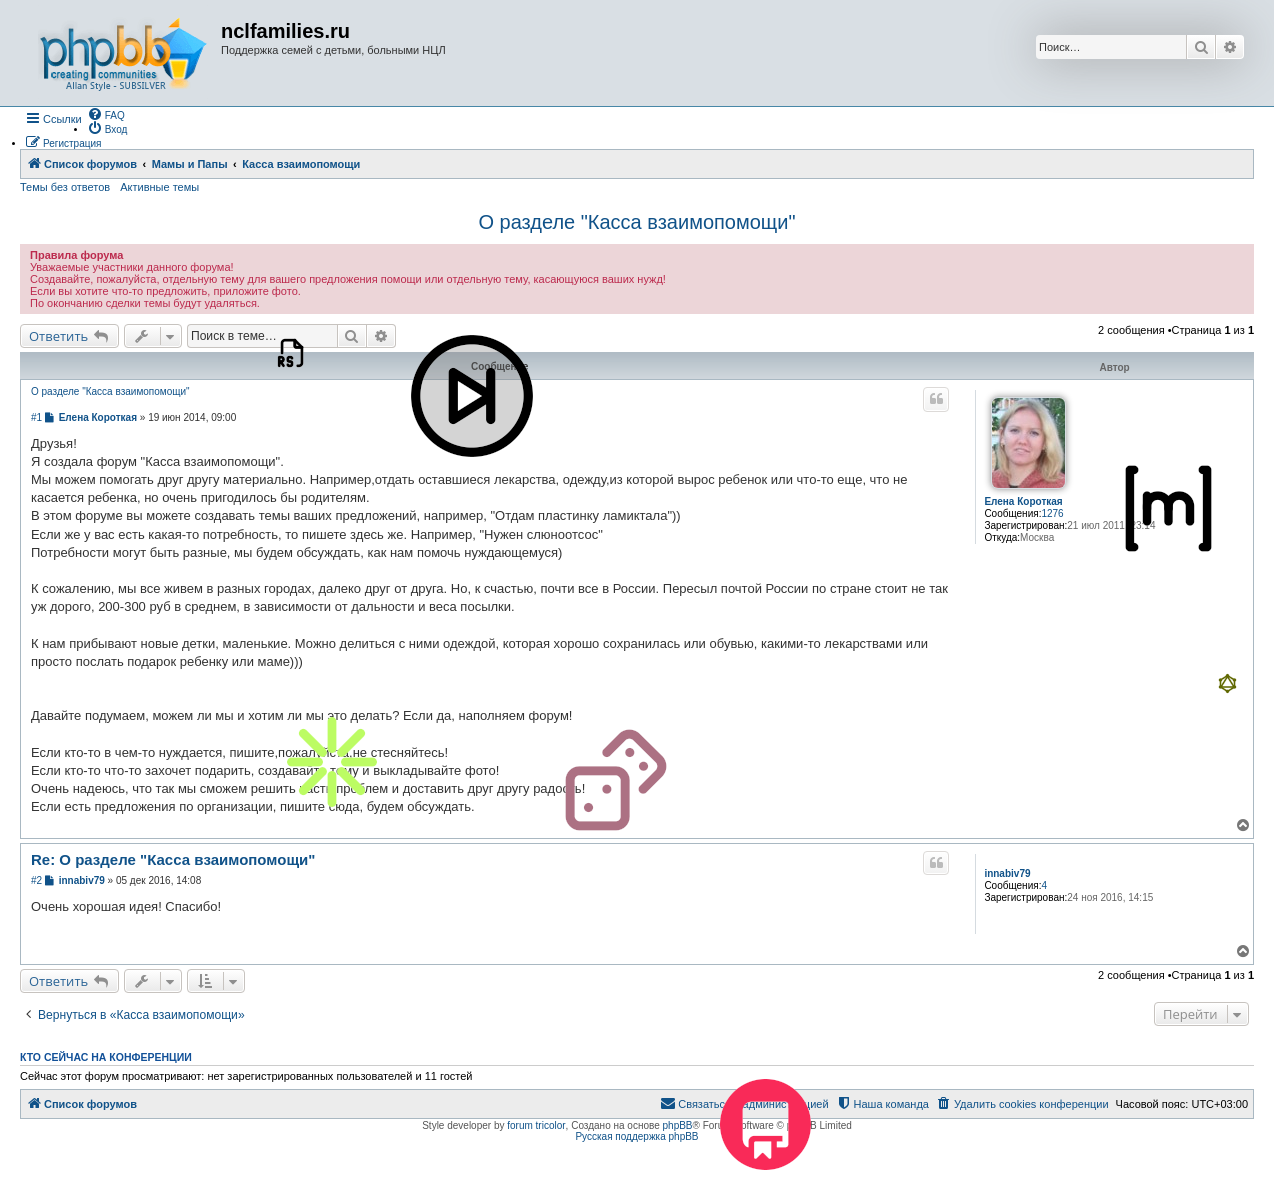 The width and height of the screenshot is (1274, 1178). I want to click on open Matrix messaging app, so click(1168, 508).